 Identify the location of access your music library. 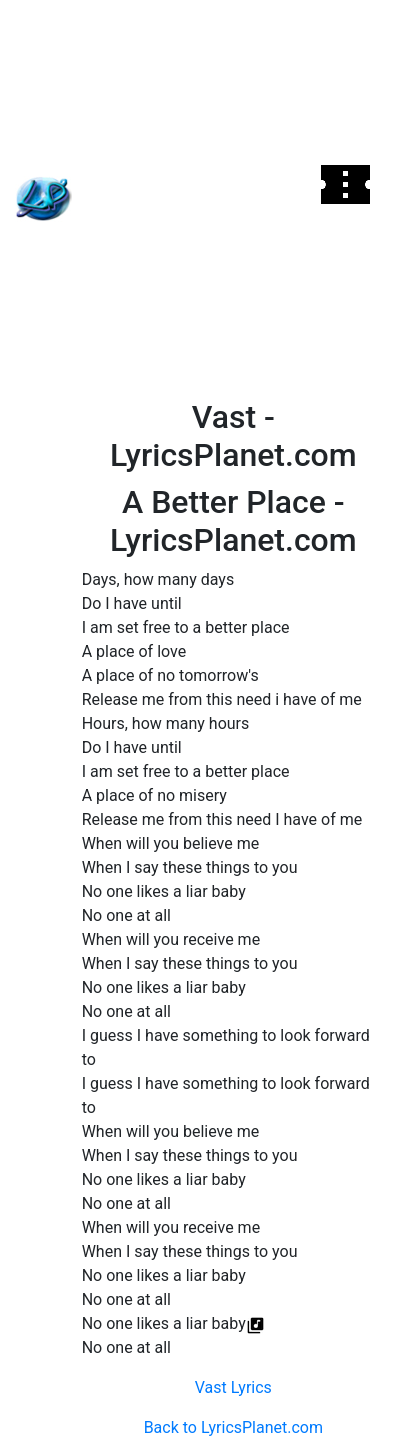
(255, 1325).